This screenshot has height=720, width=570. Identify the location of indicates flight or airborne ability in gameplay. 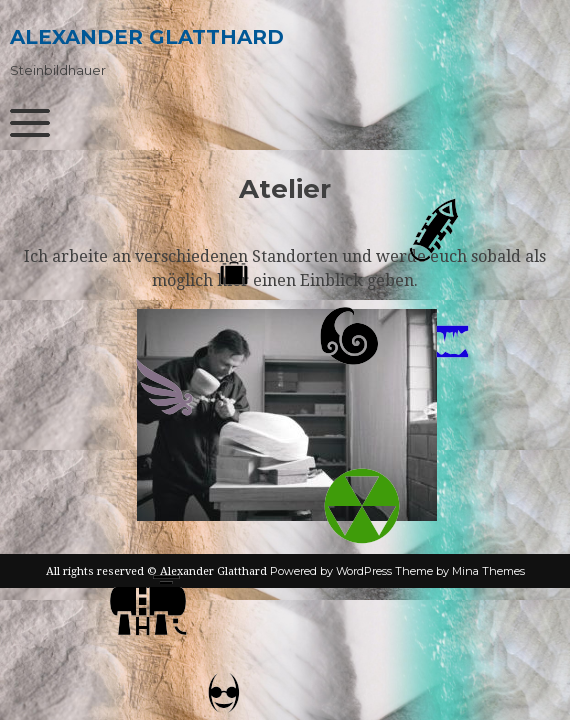
(164, 387).